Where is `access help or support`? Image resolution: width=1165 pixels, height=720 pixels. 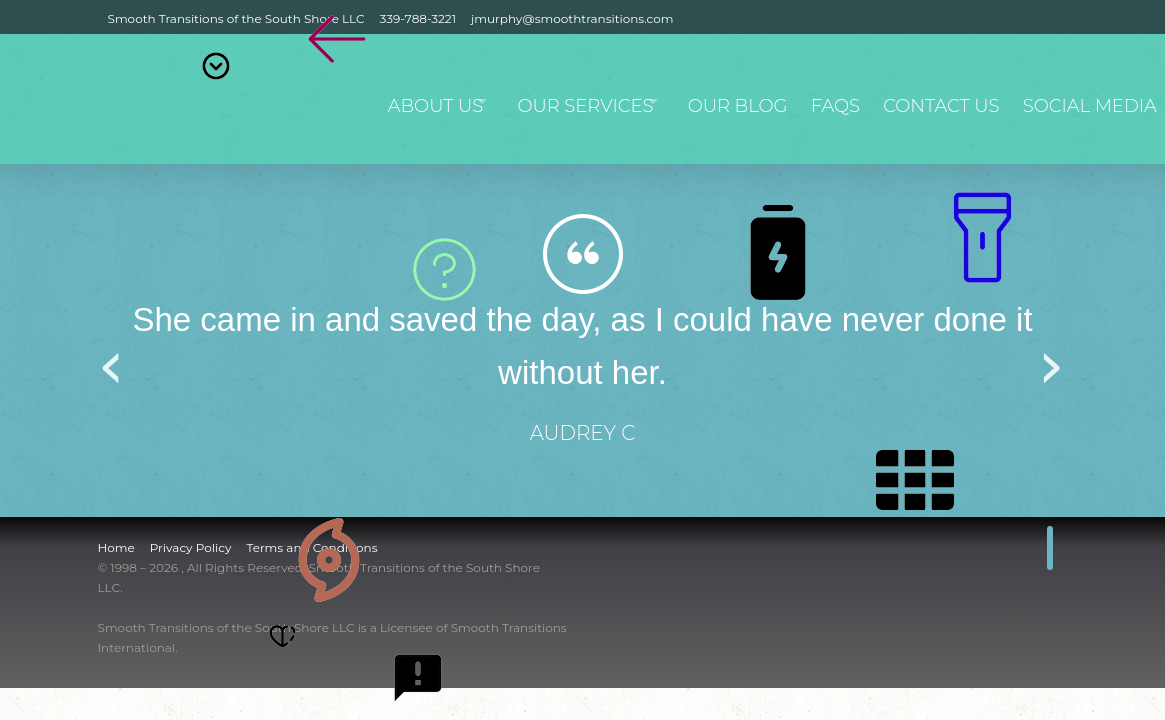
access help or support is located at coordinates (444, 269).